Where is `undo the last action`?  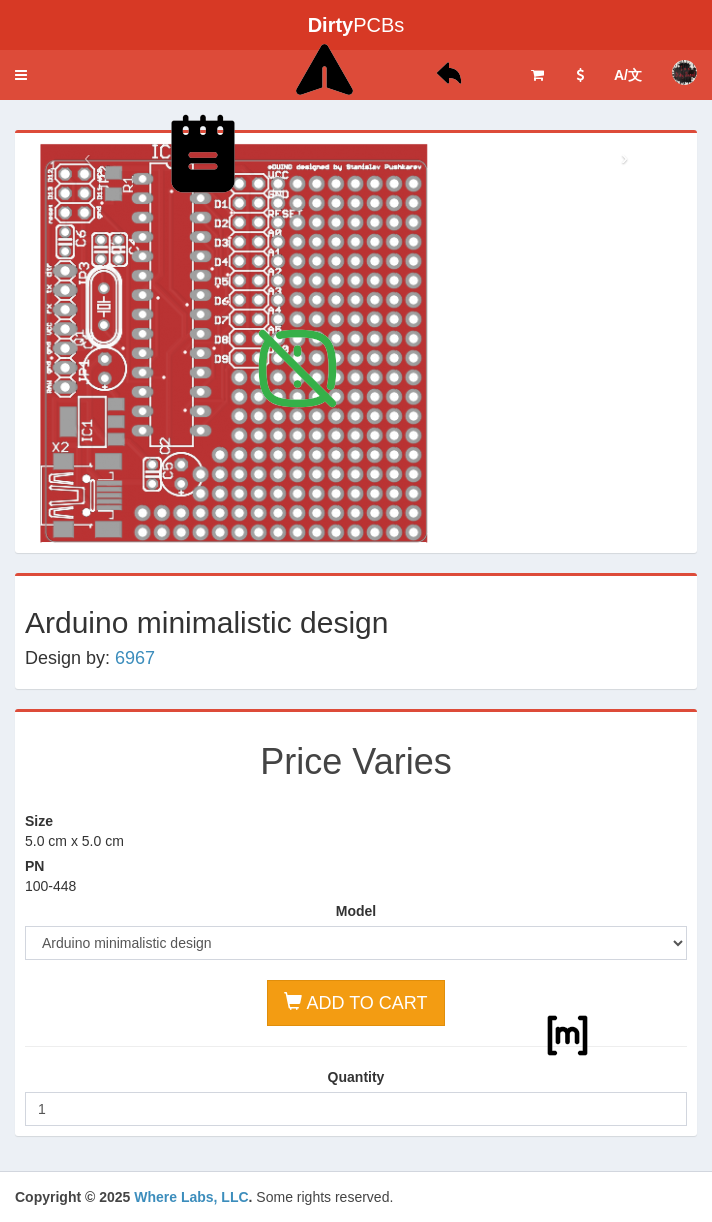 undo the last action is located at coordinates (449, 73).